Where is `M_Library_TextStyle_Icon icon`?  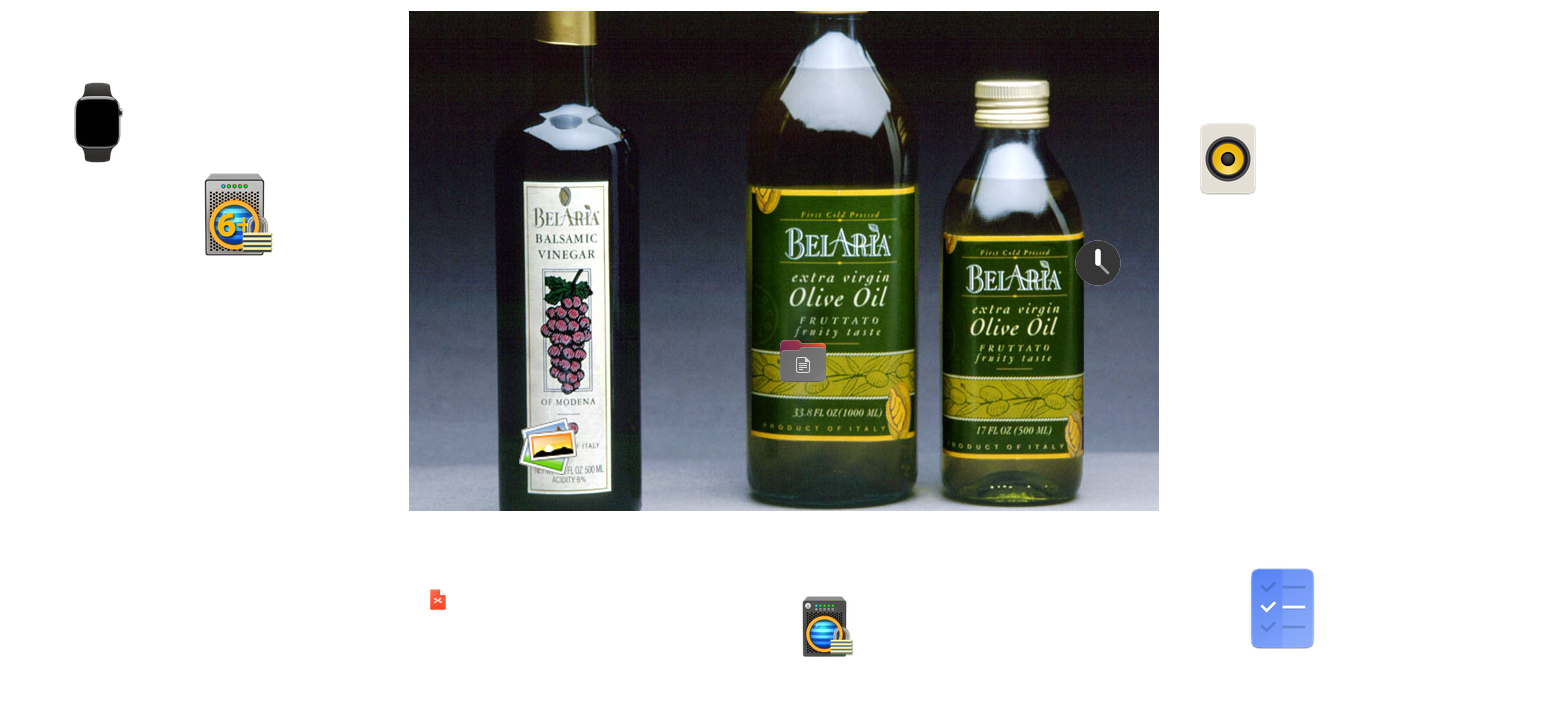
M_Library_TextStyle_Icon icon is located at coordinates (656, 635).